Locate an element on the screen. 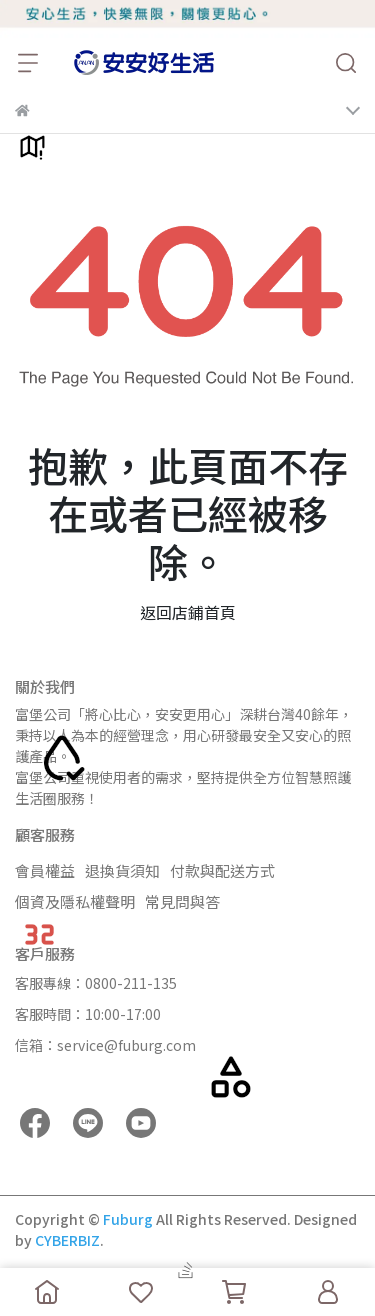 Image resolution: width=375 pixels, height=1316 pixels. water quality verified or safe is located at coordinates (62, 758).